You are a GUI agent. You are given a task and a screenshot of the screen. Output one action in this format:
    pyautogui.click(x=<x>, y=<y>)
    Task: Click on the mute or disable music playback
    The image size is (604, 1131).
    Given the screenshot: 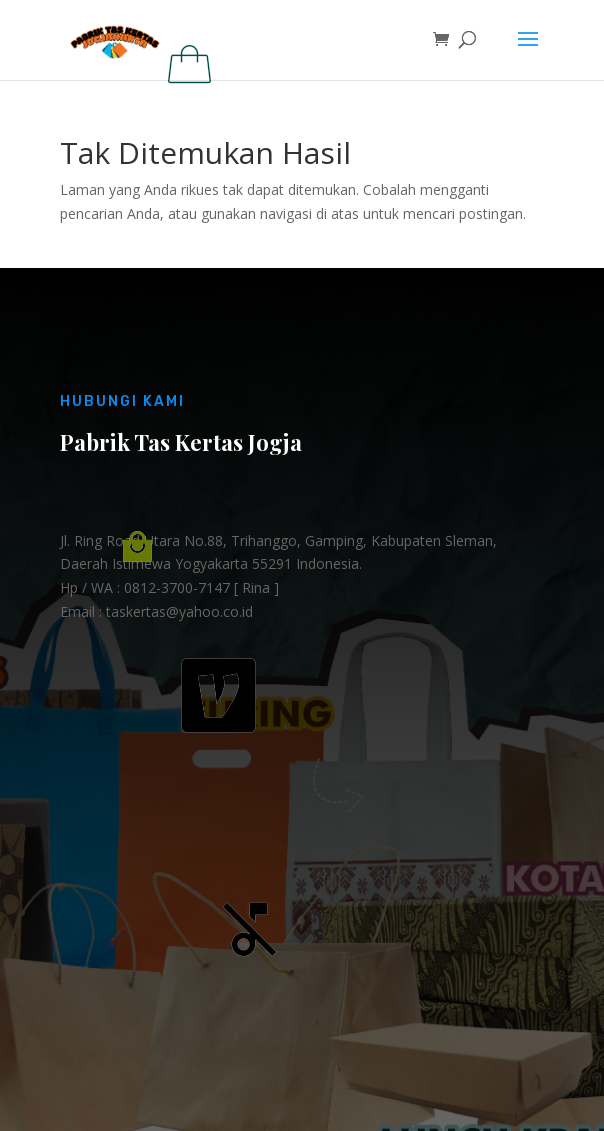 What is the action you would take?
    pyautogui.click(x=249, y=929)
    